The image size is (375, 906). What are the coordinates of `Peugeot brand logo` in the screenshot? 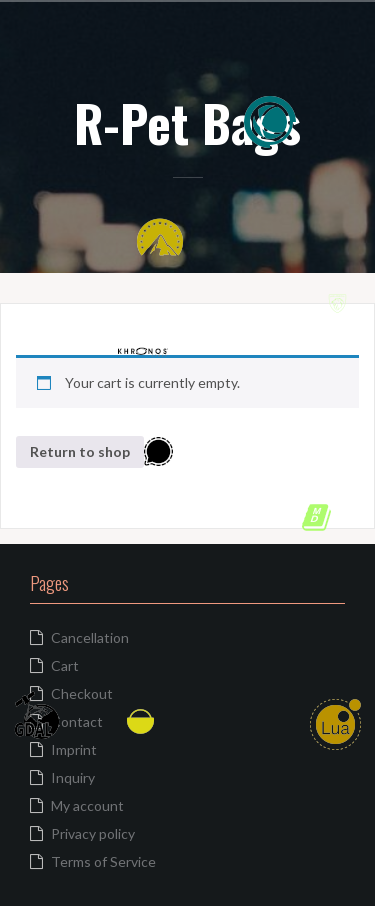 It's located at (337, 303).